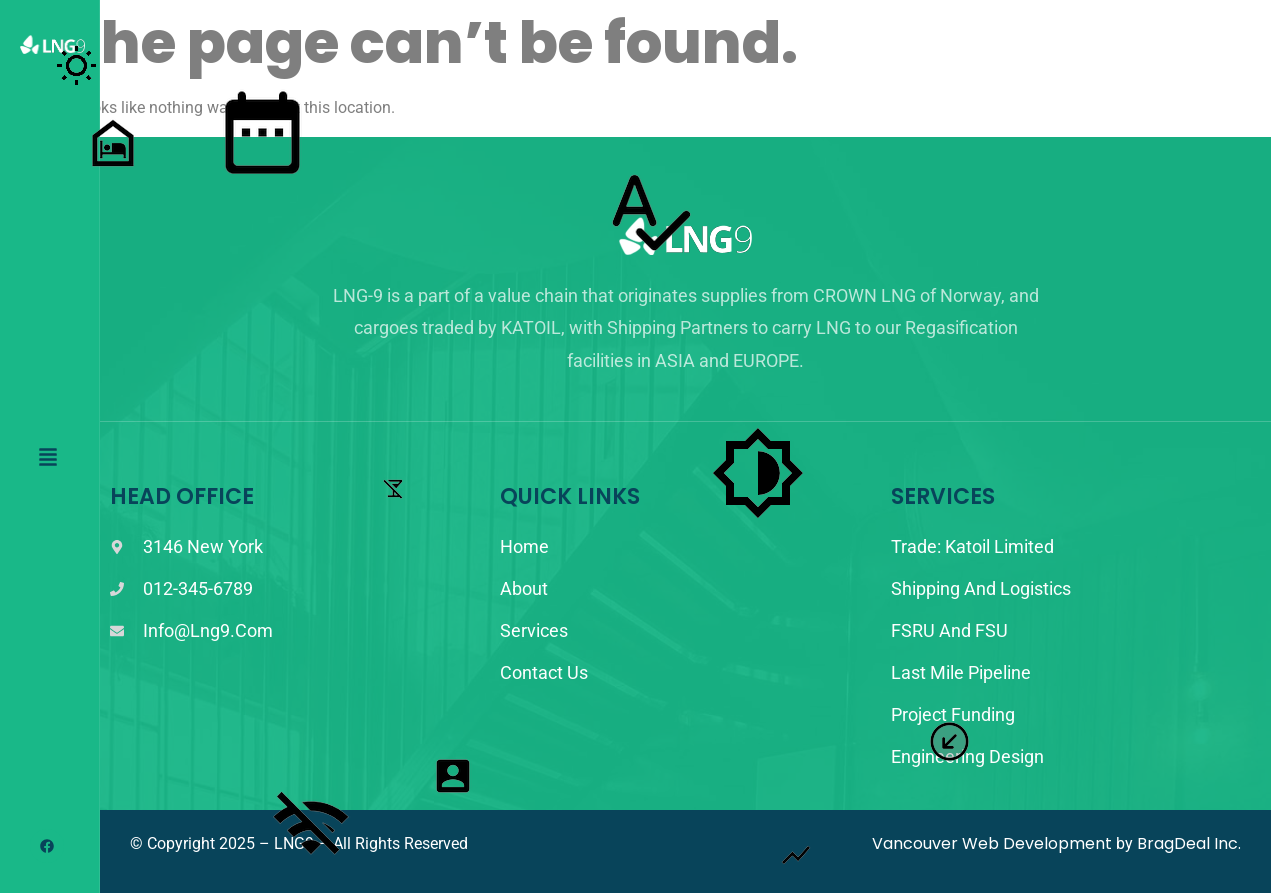 This screenshot has height=893, width=1271. Describe the element at coordinates (949, 741) in the screenshot. I see `navigate to the previous or lower-left section` at that location.